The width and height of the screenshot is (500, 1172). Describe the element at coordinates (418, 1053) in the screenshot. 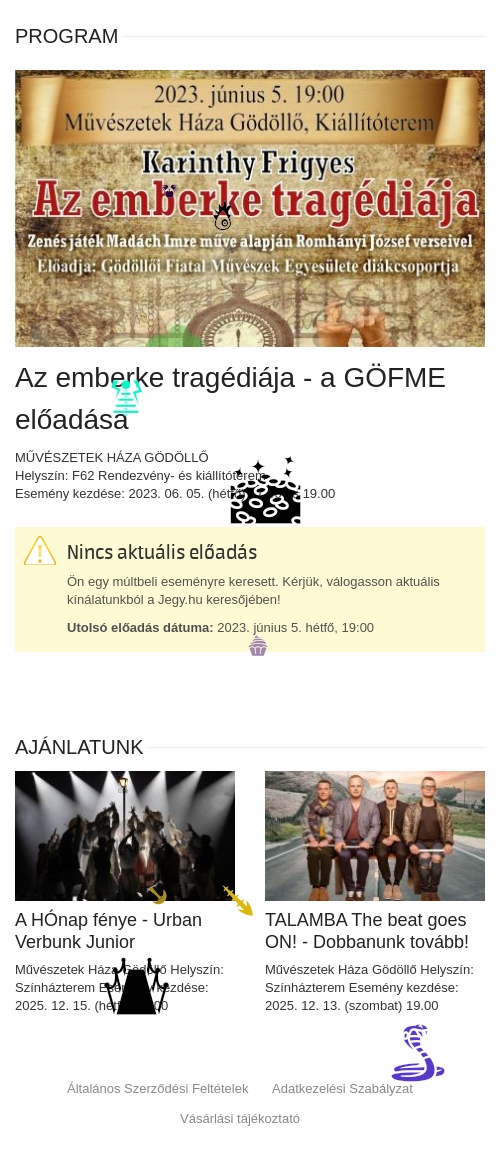

I see `cobra or snake character icon in a game interface` at that location.